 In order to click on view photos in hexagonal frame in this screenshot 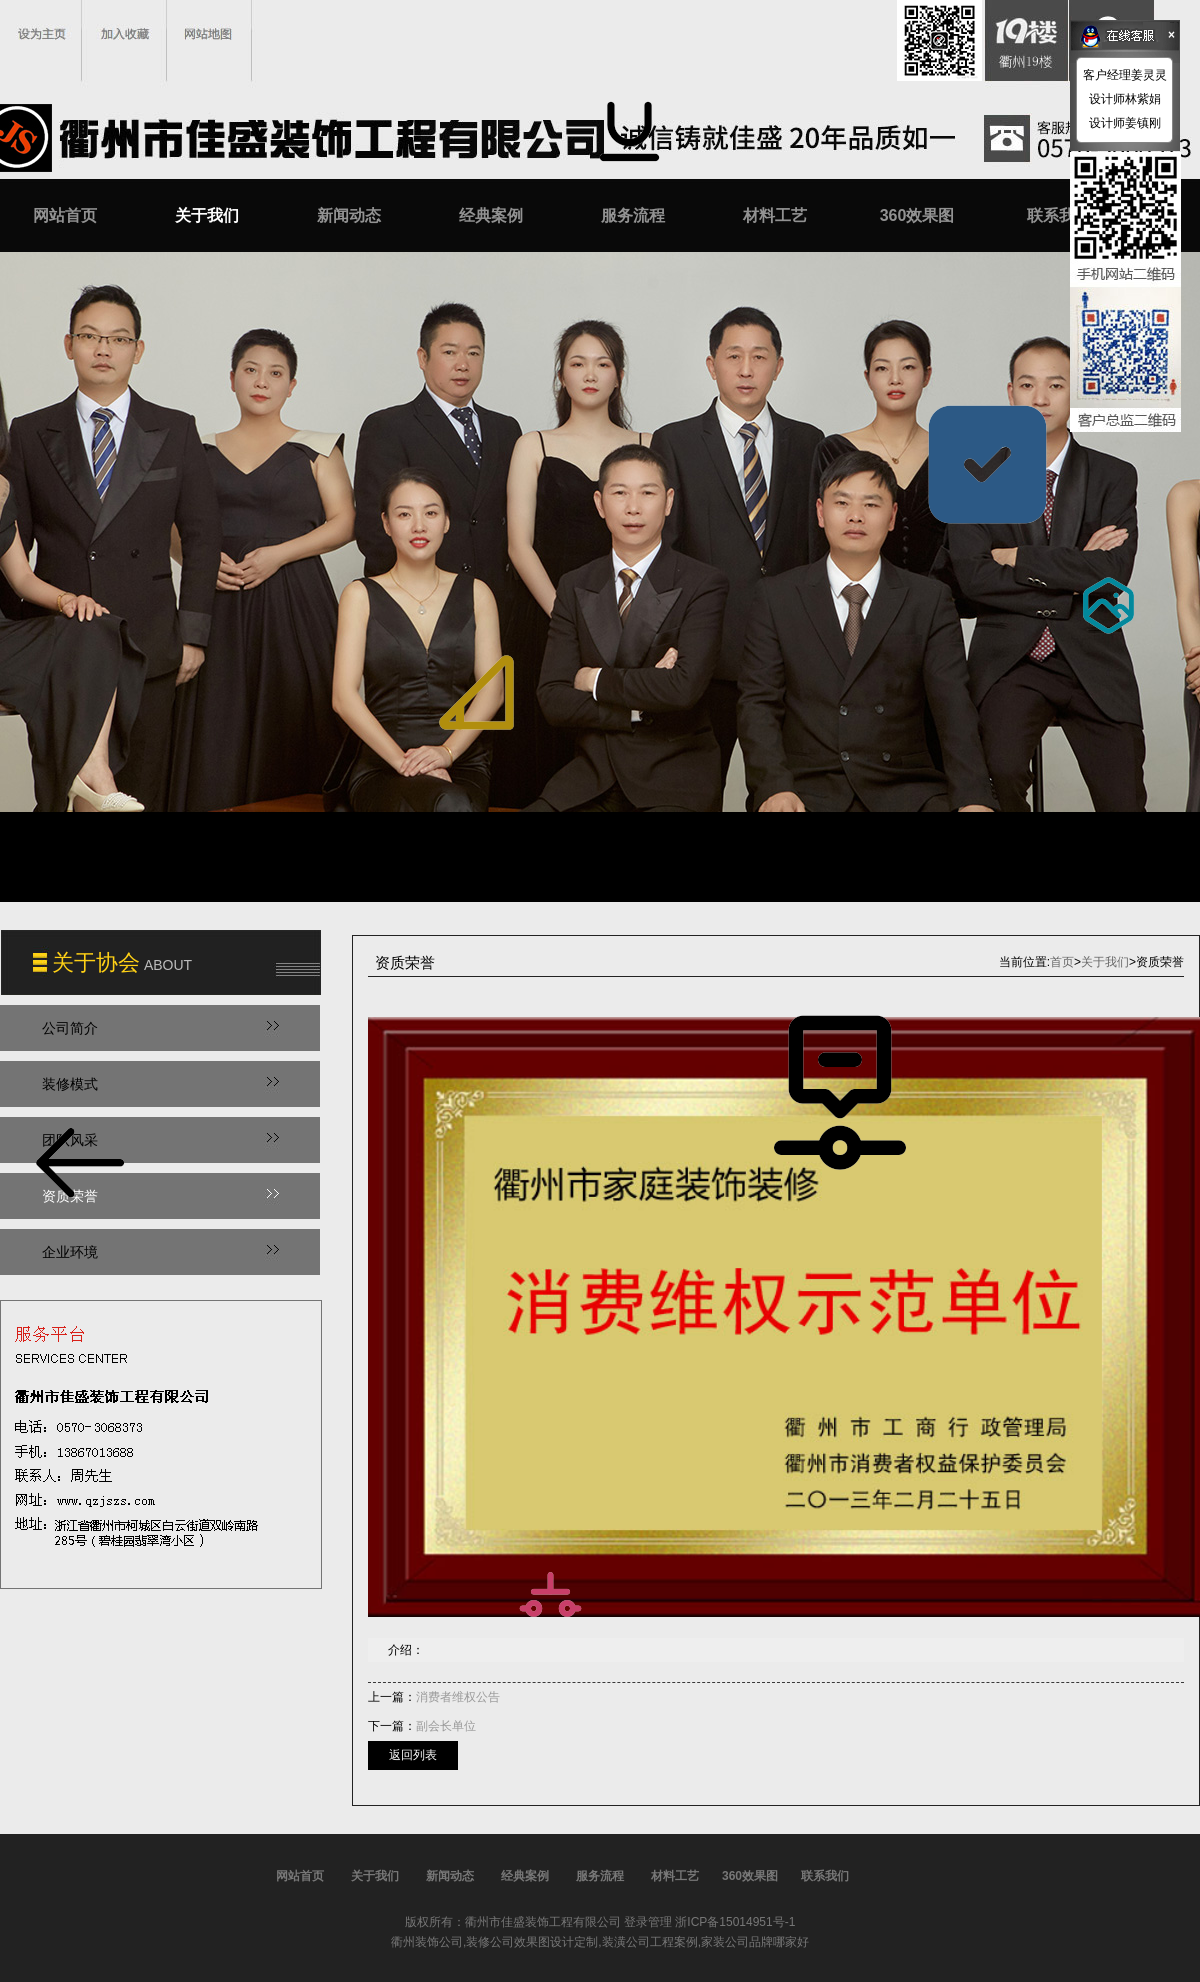, I will do `click(1108, 605)`.